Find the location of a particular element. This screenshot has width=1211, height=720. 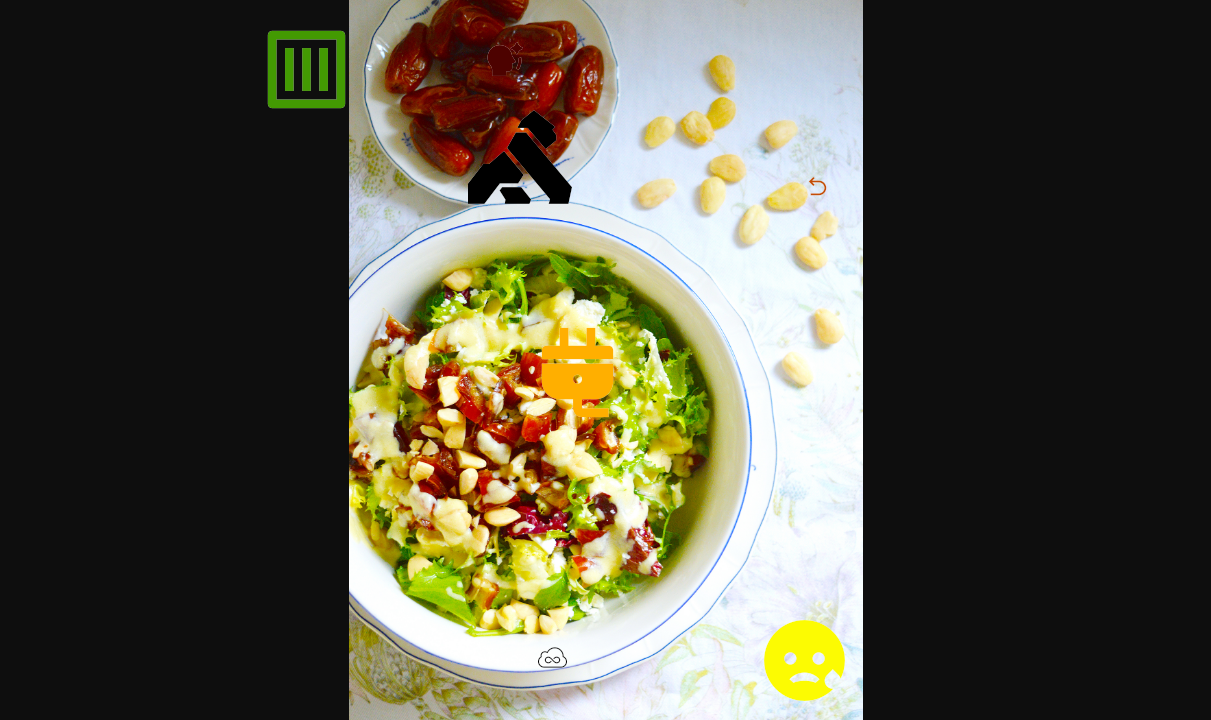

go back to the previous screen is located at coordinates (818, 187).